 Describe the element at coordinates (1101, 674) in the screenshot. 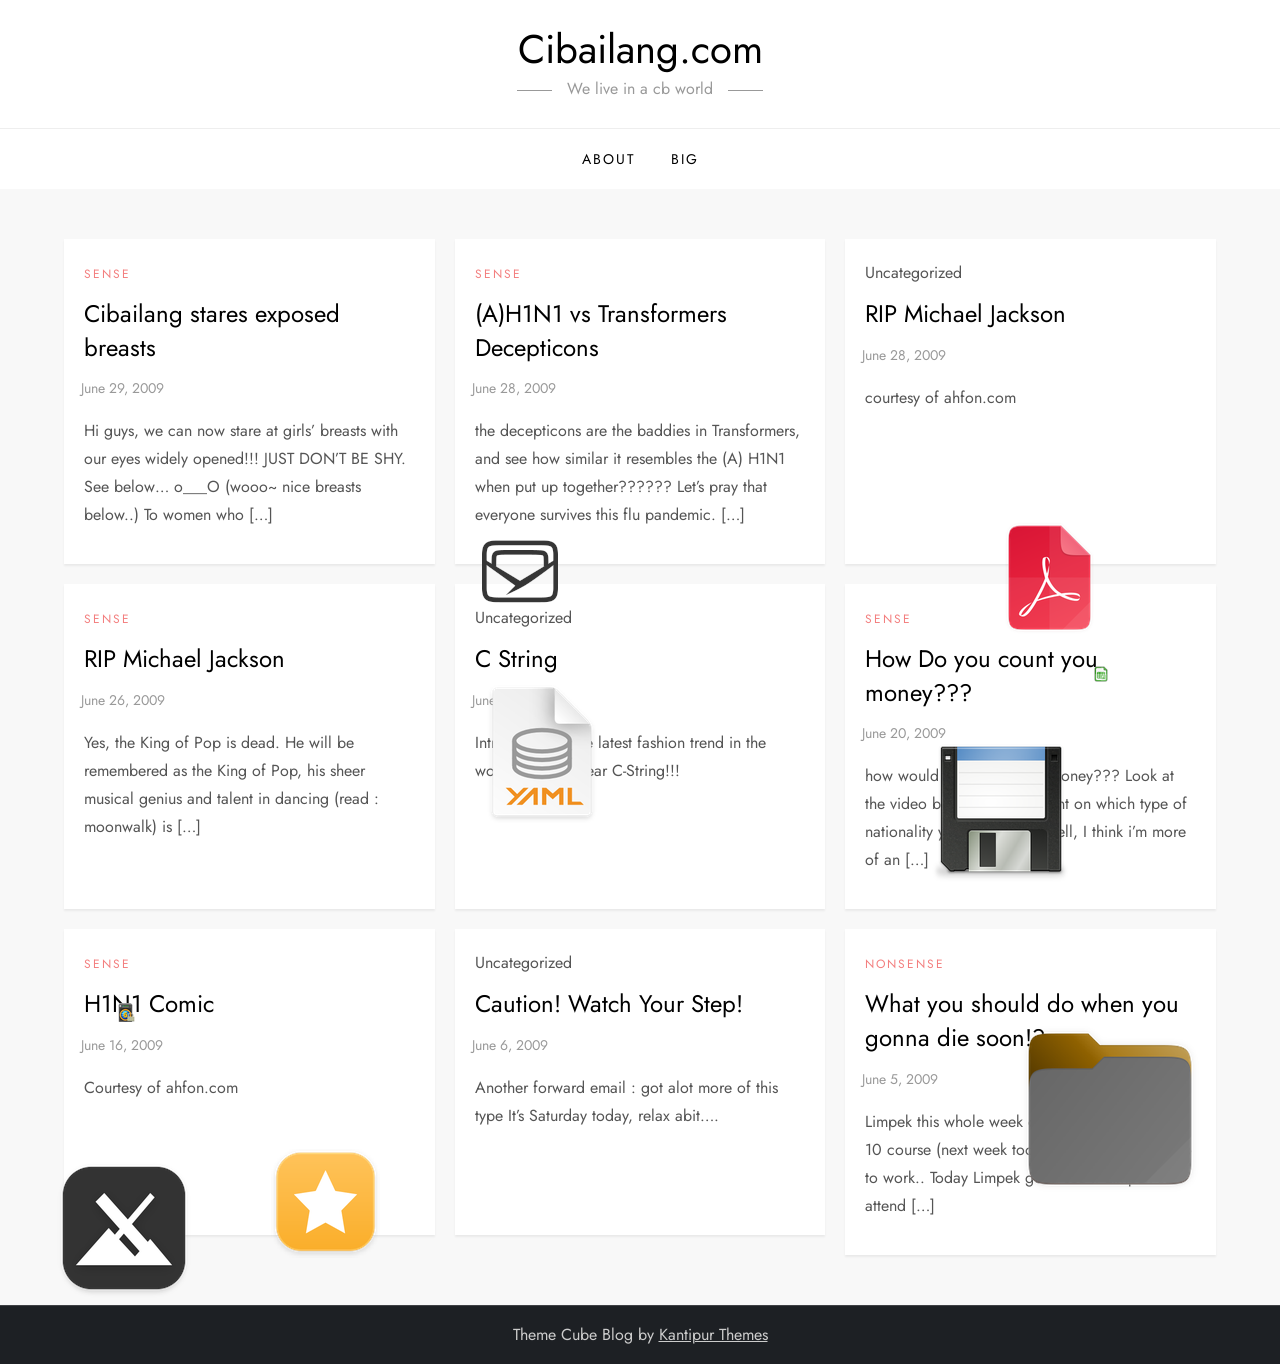

I see `open a libreoffice calc spreadsheet file` at that location.